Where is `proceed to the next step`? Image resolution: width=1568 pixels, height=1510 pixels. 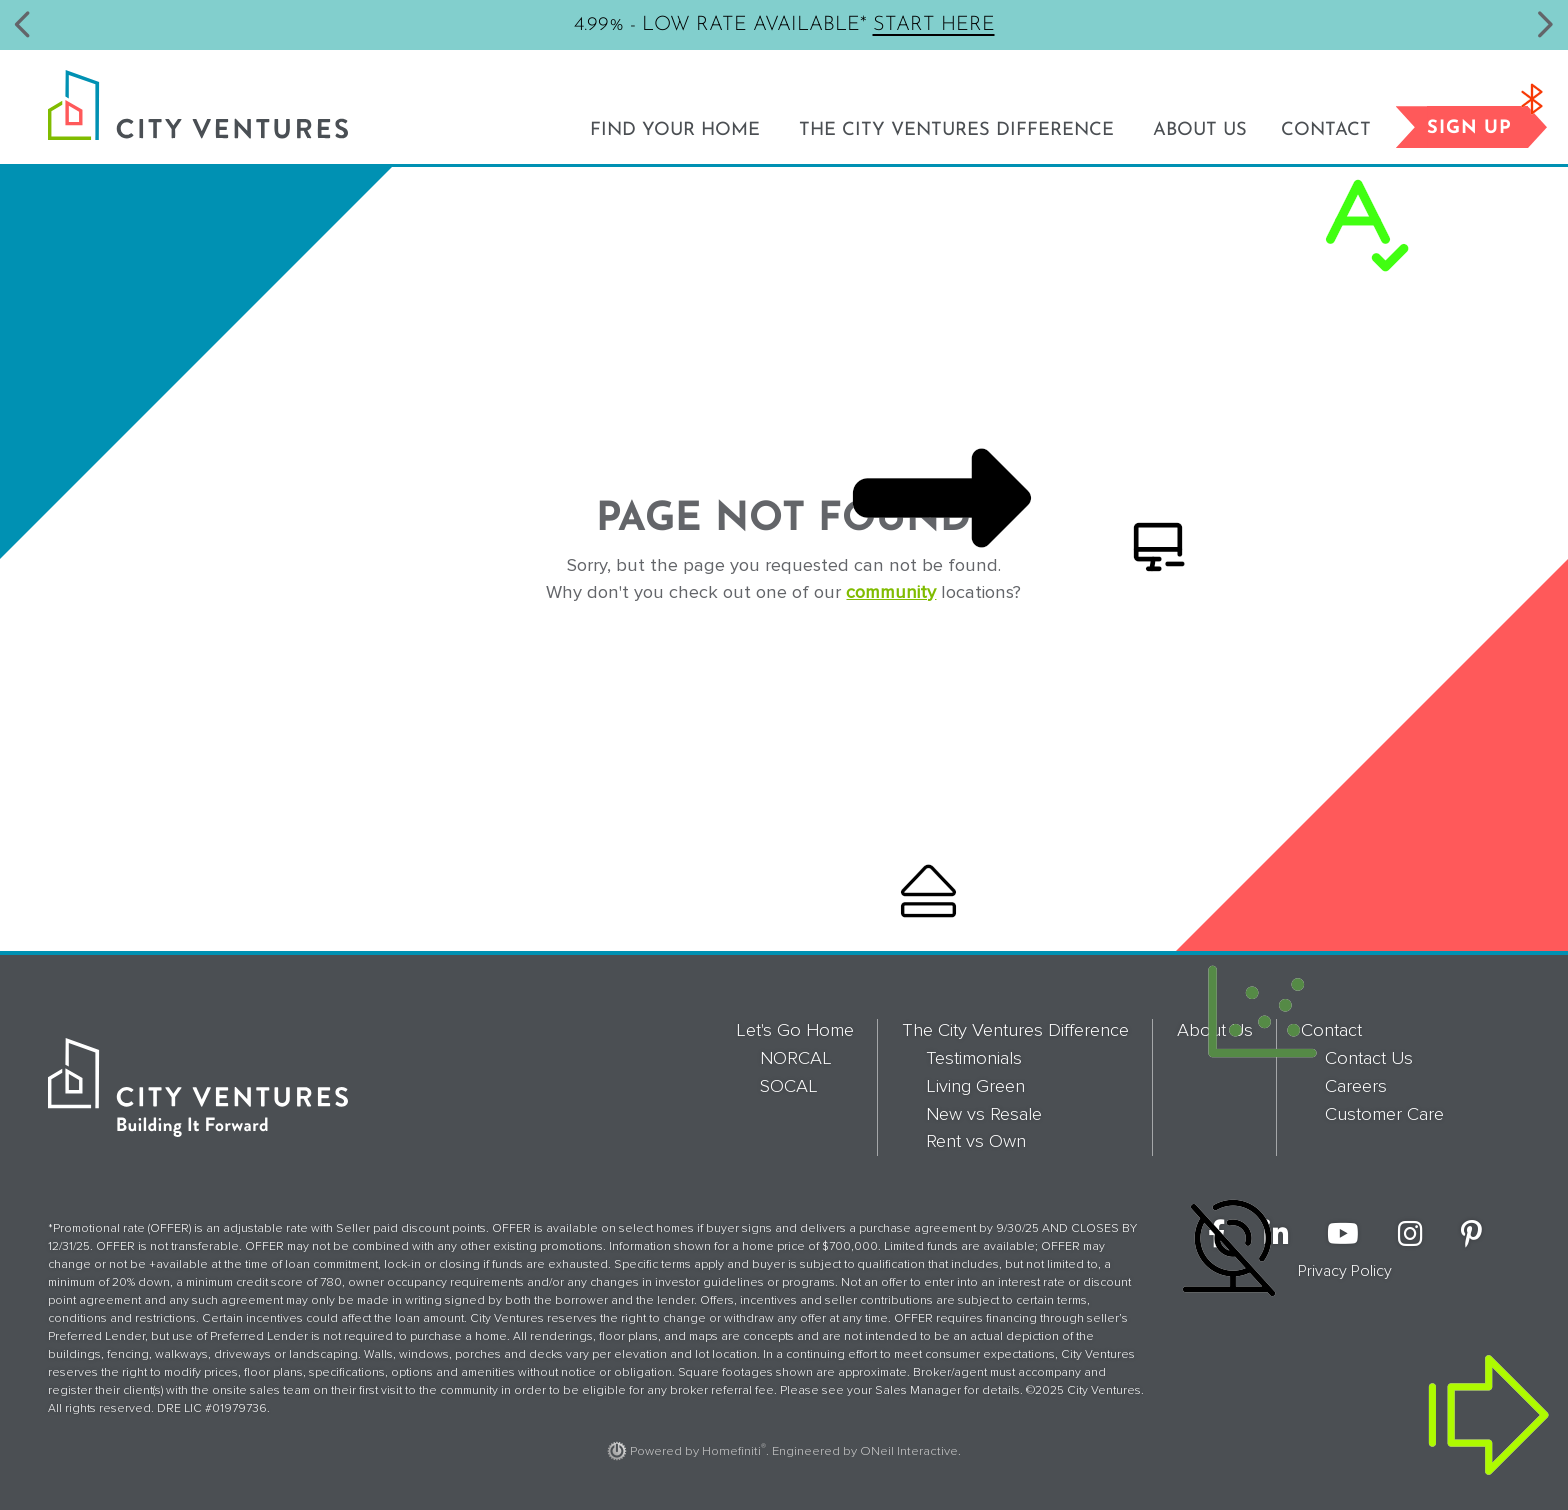
proceed to the next step is located at coordinates (942, 498).